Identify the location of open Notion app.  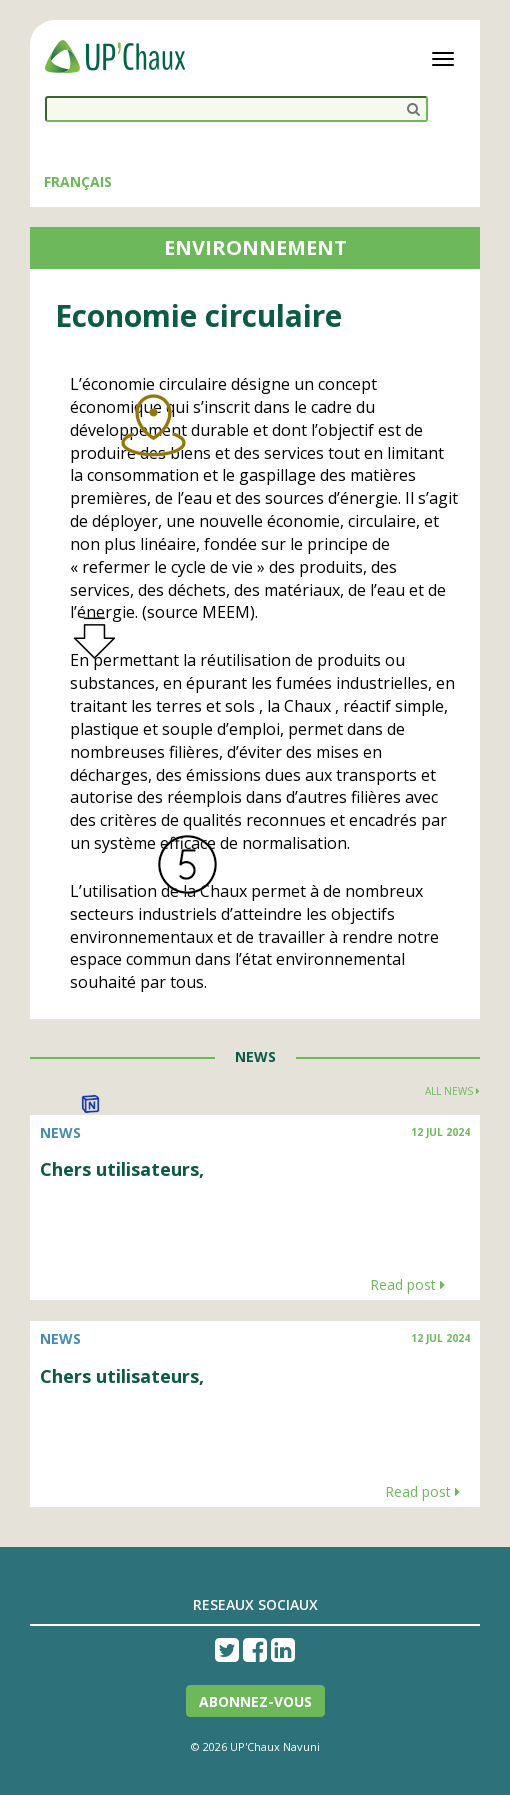
(90, 1103).